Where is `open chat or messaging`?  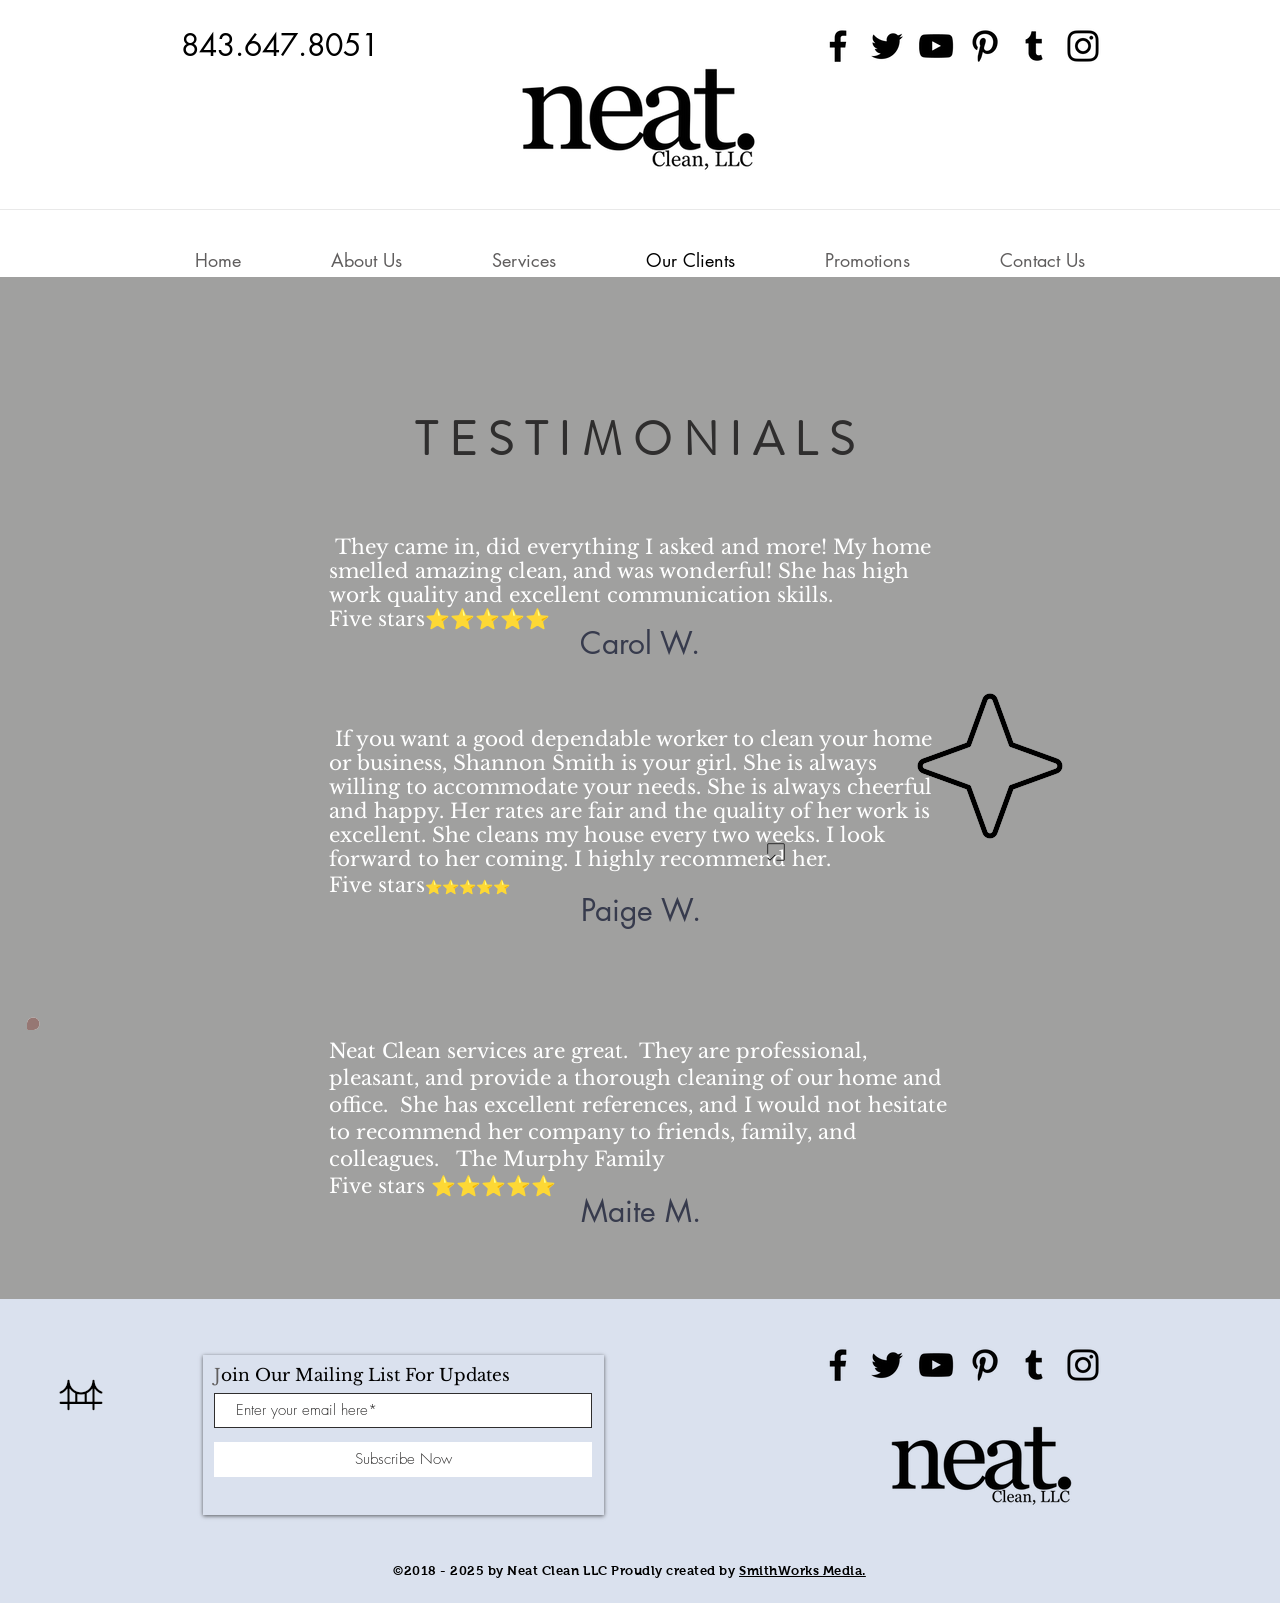 open chat or messaging is located at coordinates (33, 1024).